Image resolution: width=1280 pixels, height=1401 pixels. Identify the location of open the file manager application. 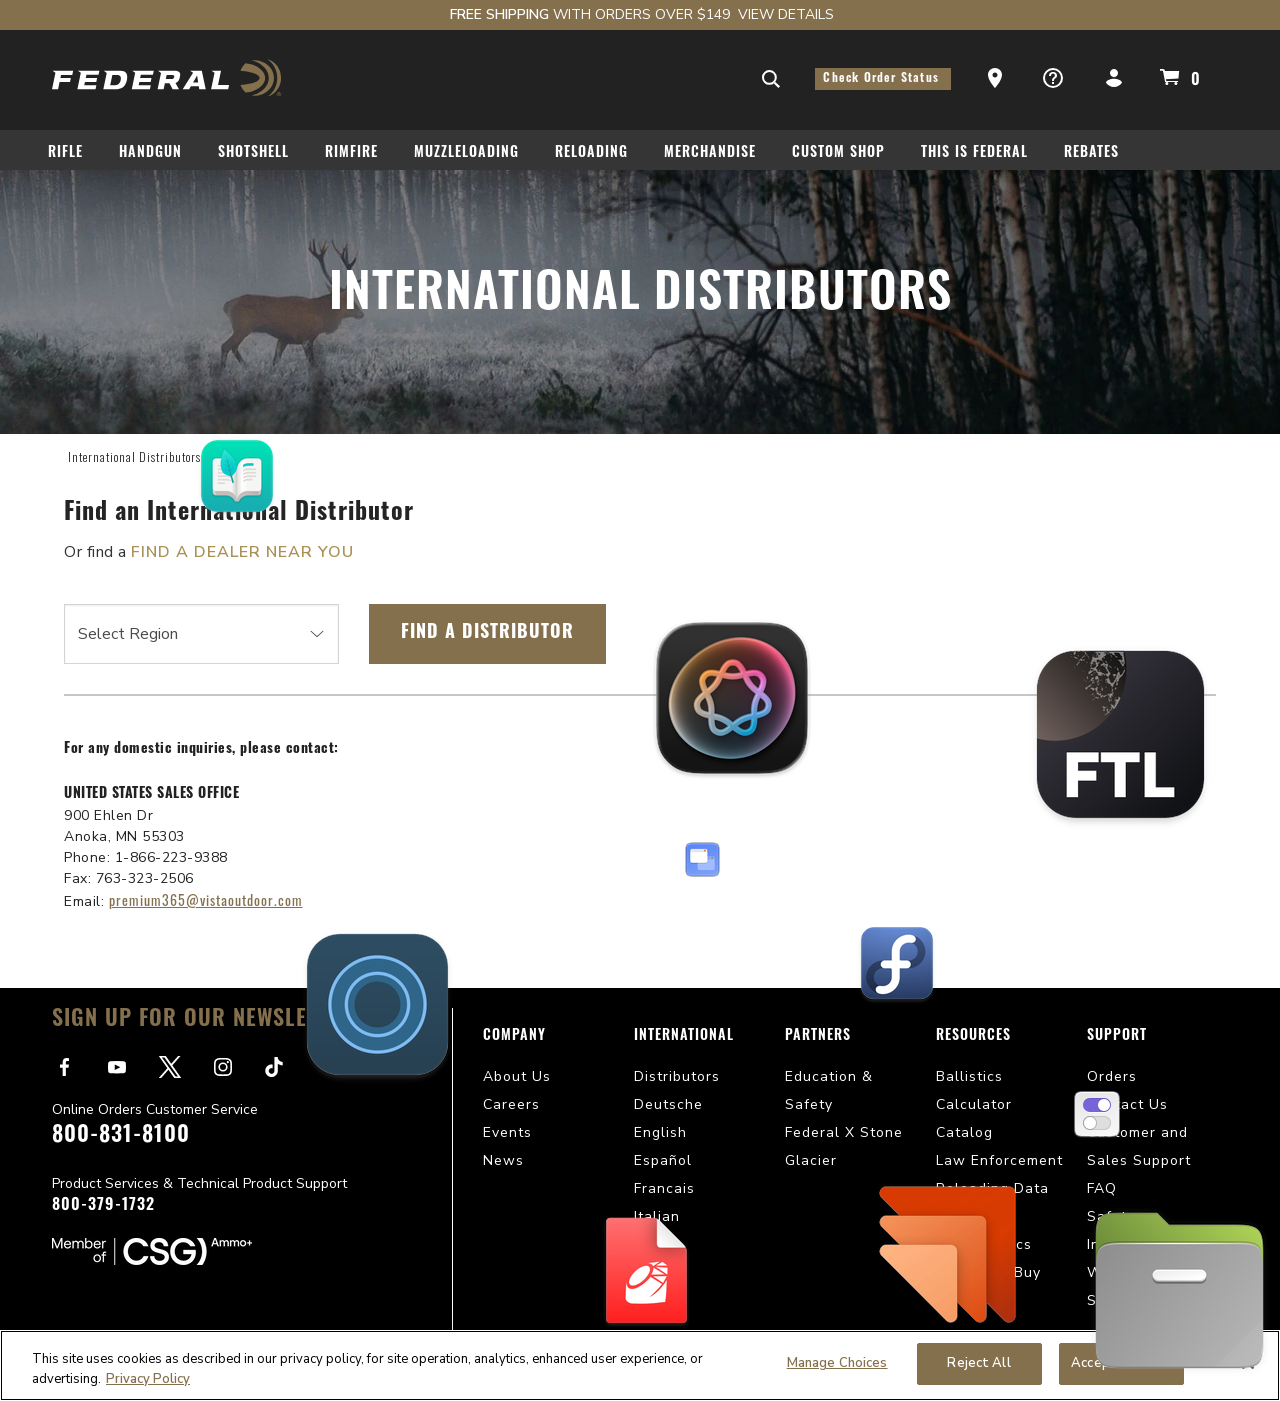
(1179, 1290).